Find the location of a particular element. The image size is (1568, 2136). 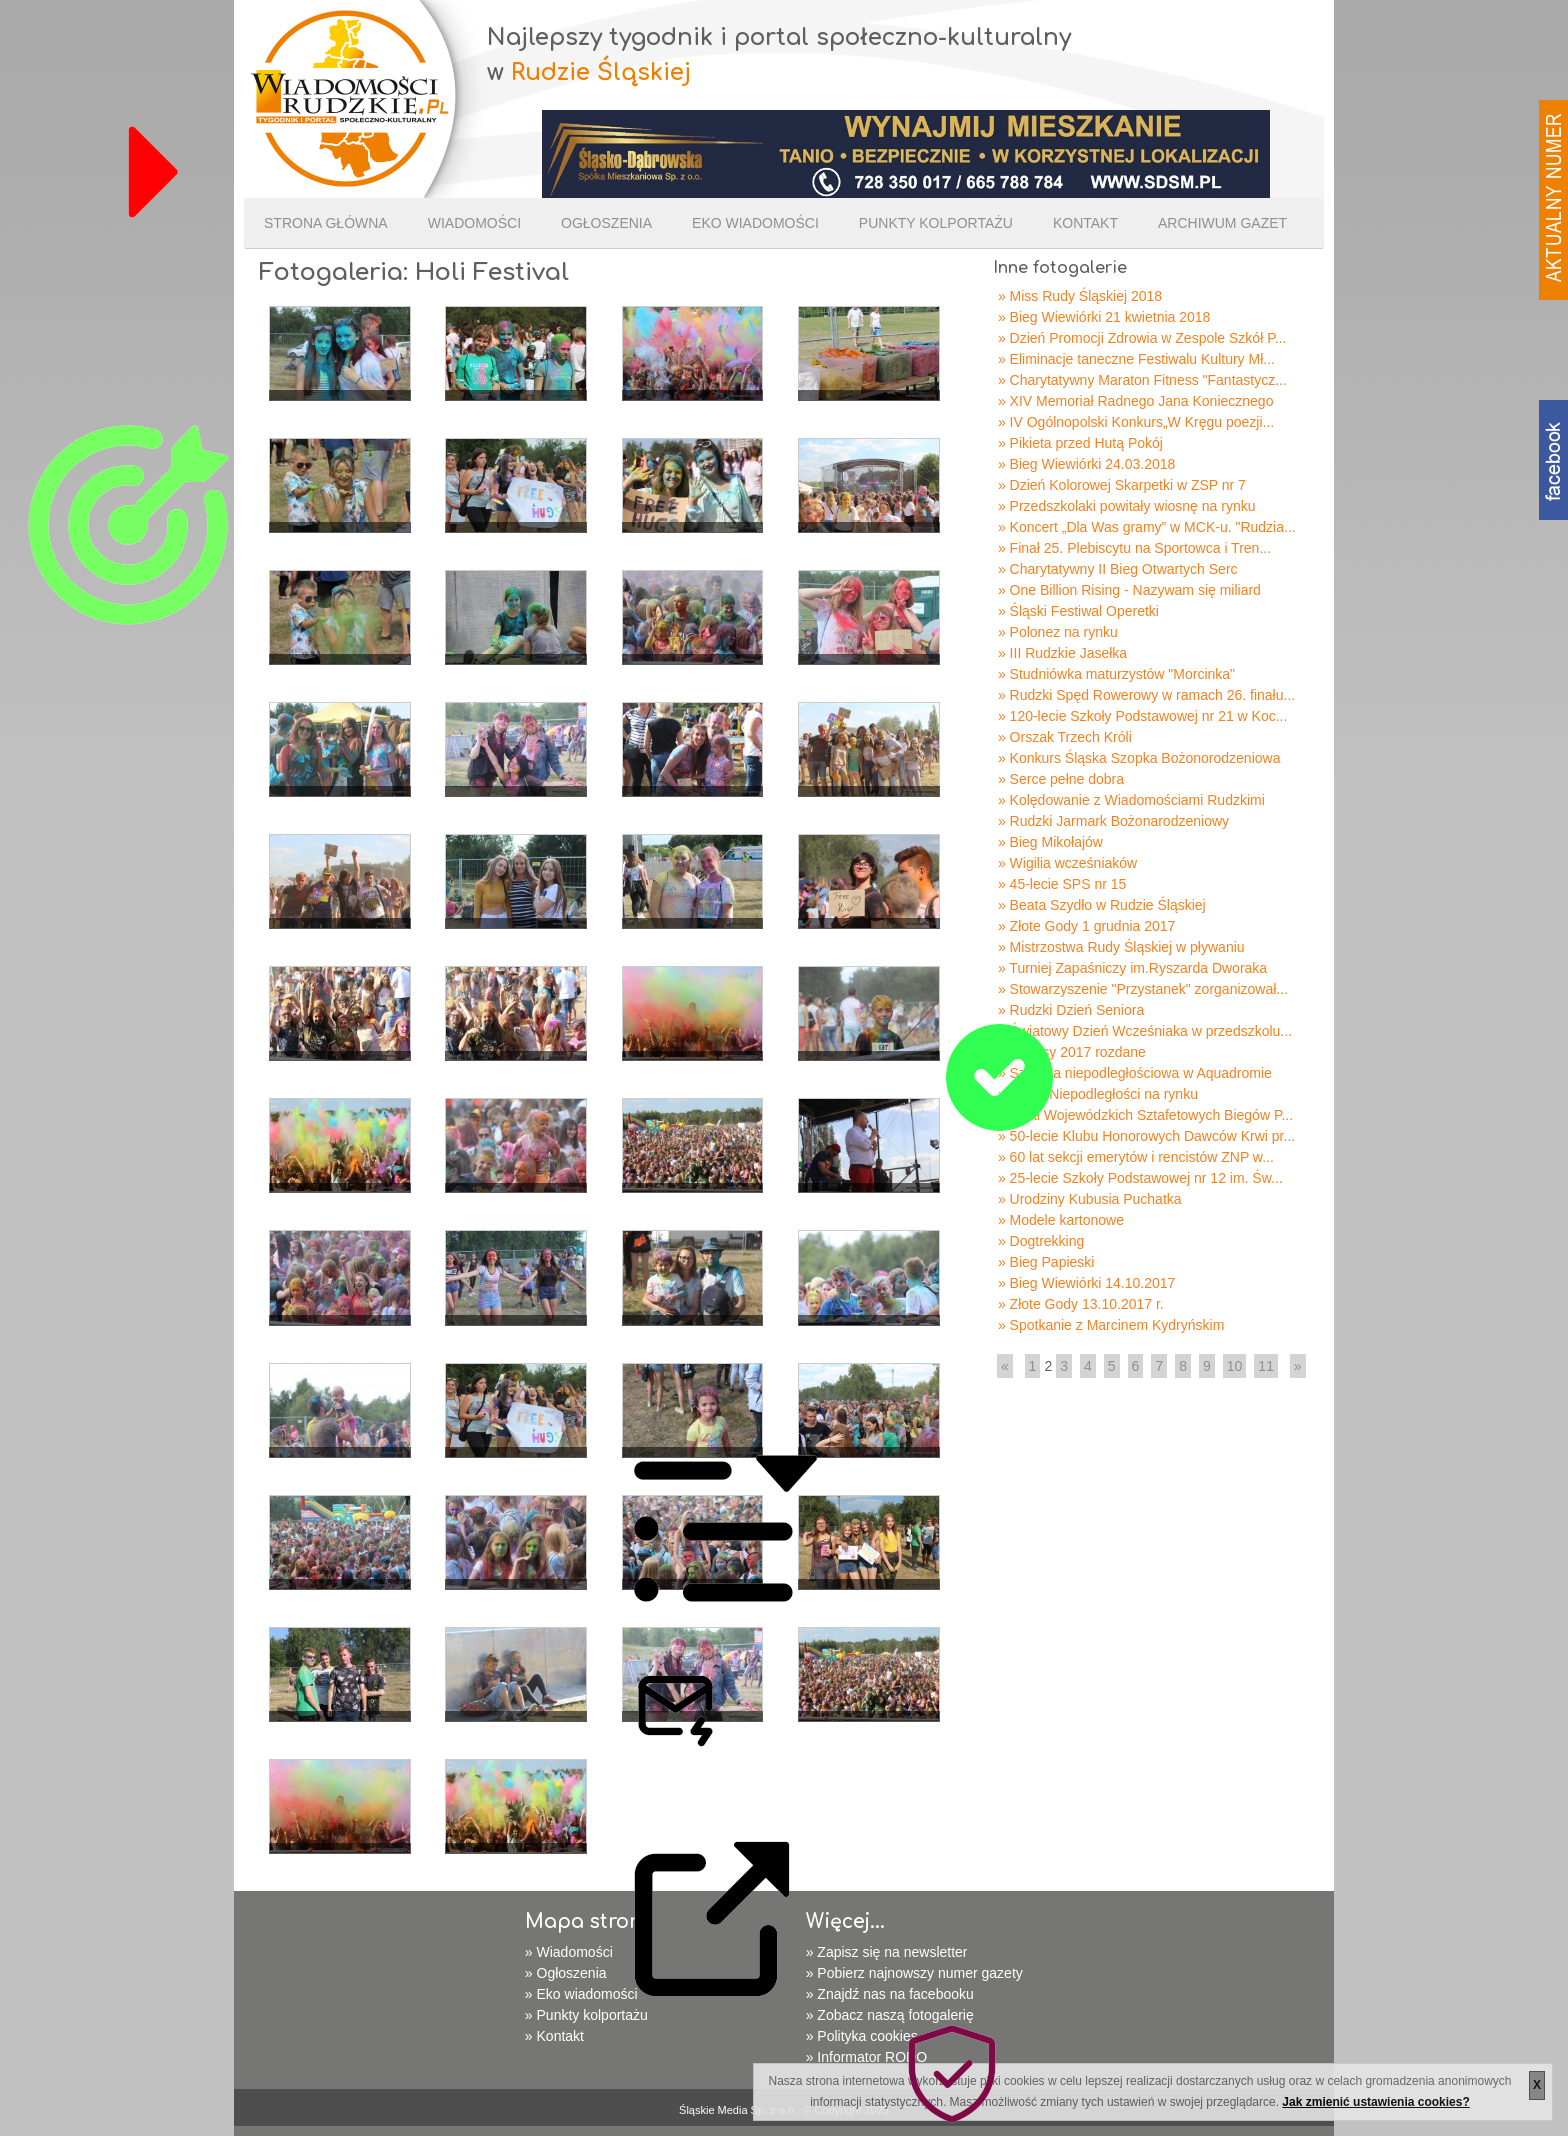

select multiple items from a list is located at coordinates (719, 1528).